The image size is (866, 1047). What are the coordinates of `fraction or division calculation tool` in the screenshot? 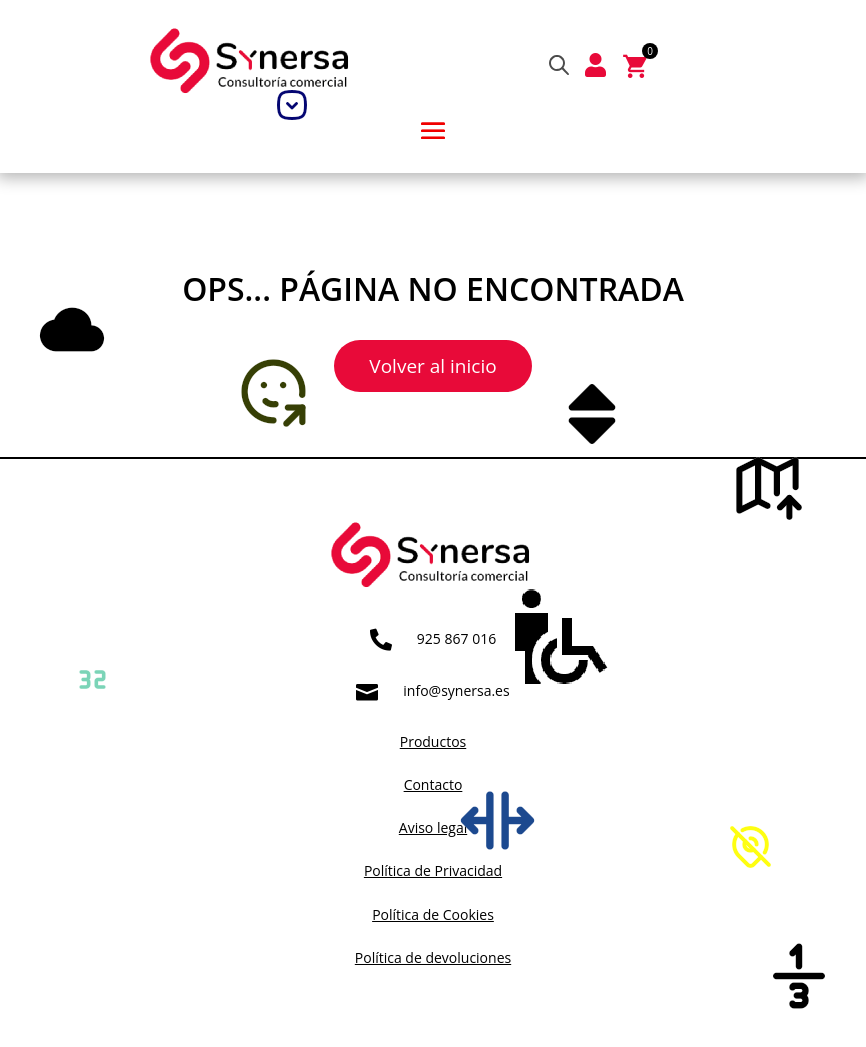 It's located at (799, 976).